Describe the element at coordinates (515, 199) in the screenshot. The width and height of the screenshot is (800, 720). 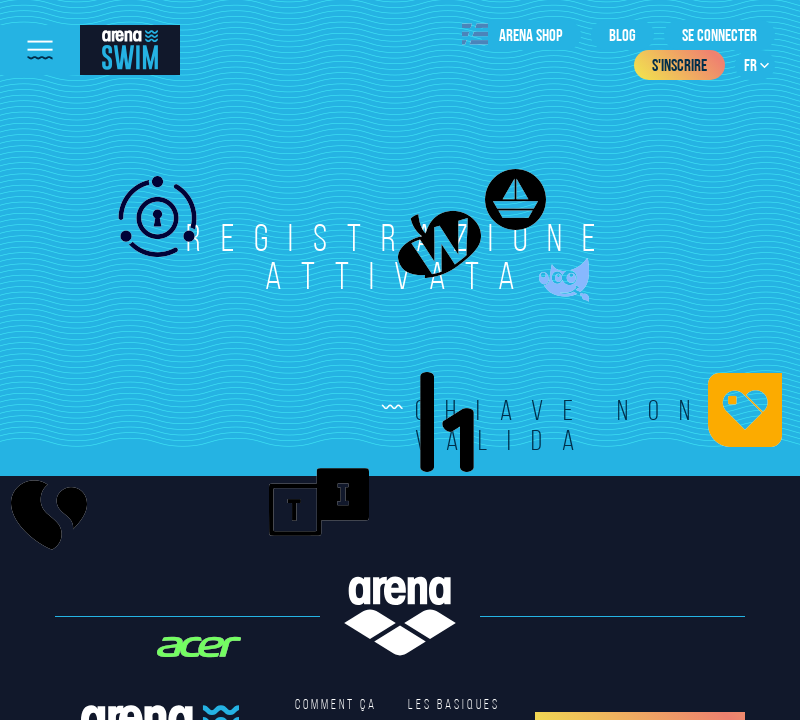
I see `navigate to MentorCruise platform` at that location.